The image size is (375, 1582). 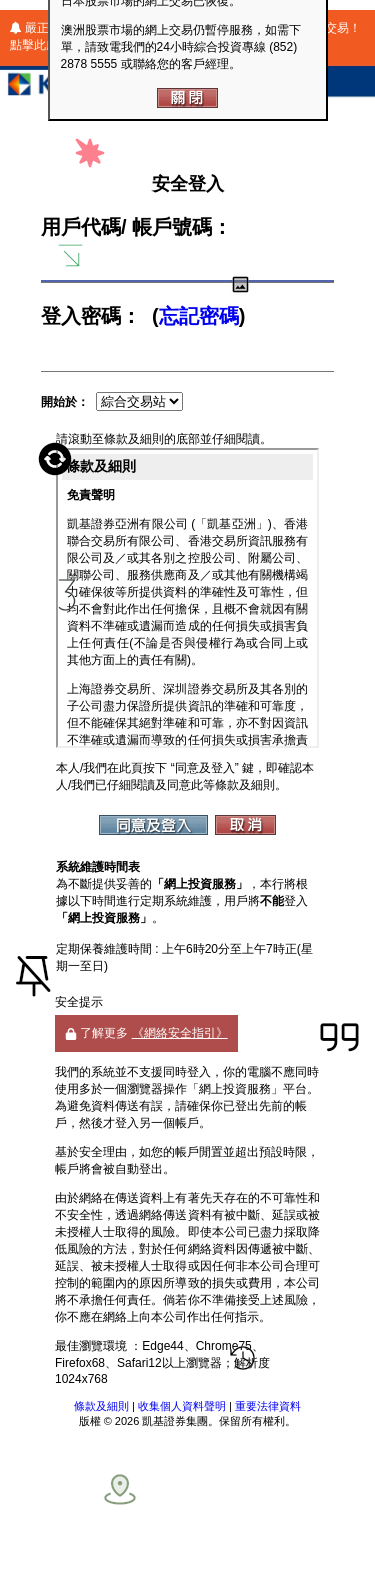 I want to click on indicates step three in a multi-step process, so click(x=67, y=595).